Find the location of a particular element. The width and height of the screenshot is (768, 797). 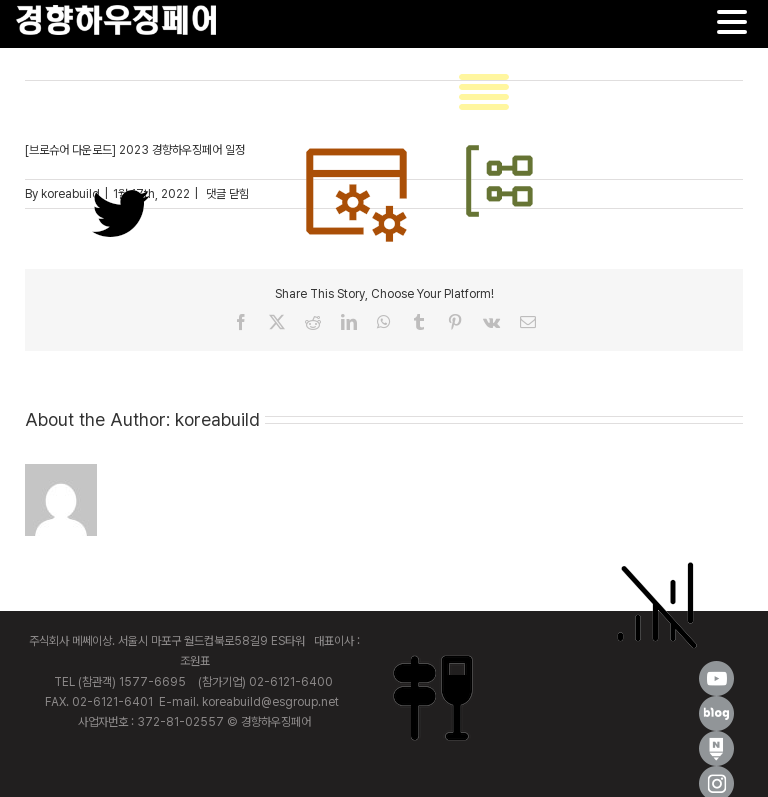

find tapas restaurants nearby is located at coordinates (434, 698).